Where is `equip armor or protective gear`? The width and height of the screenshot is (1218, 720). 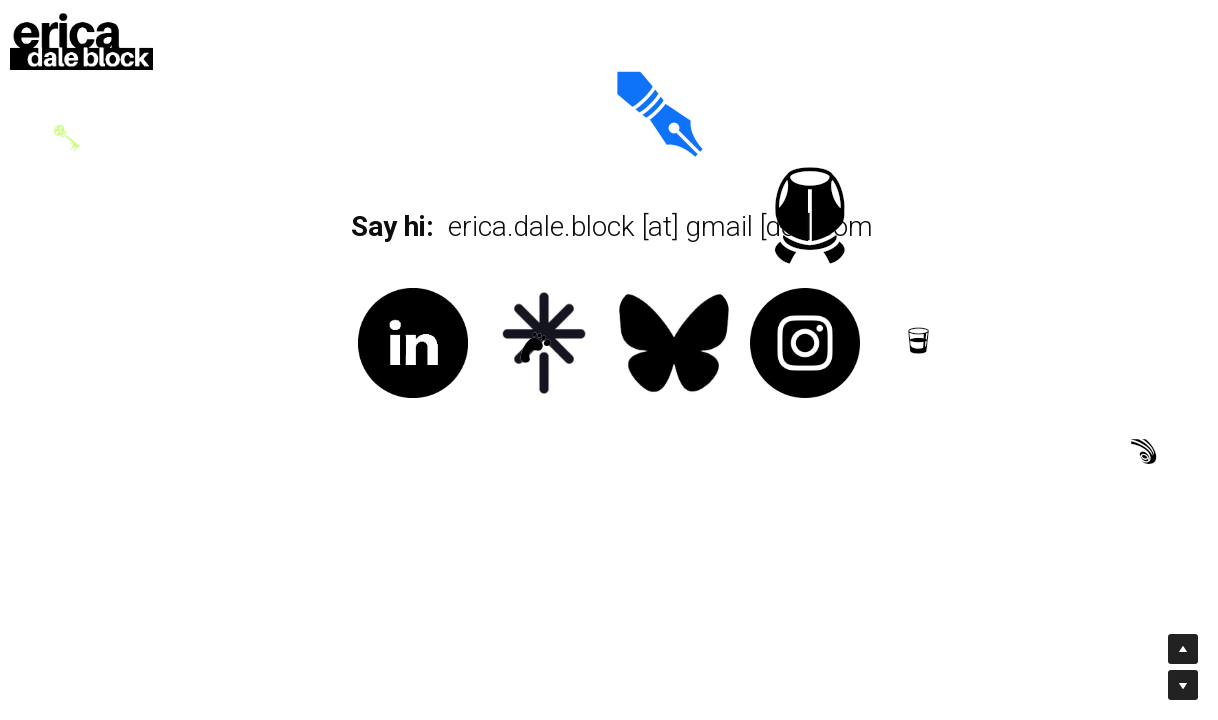 equip armor or protective gear is located at coordinates (809, 215).